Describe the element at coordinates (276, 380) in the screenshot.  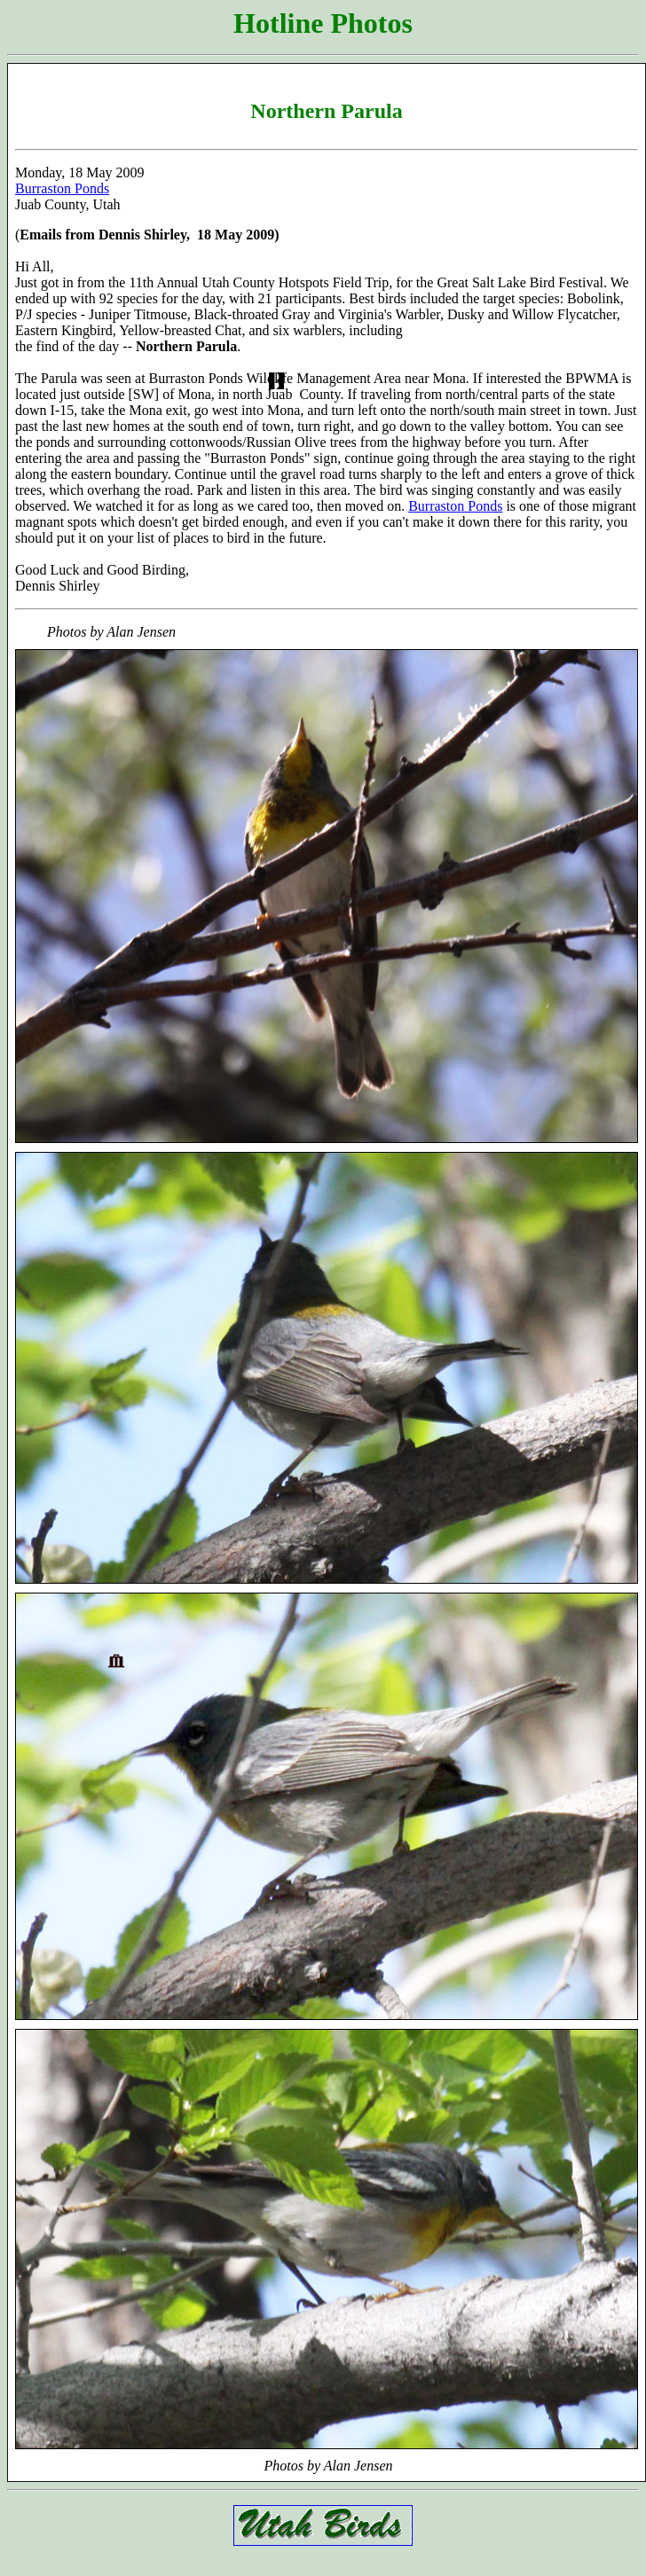
I see `open the Backstage casting app` at that location.